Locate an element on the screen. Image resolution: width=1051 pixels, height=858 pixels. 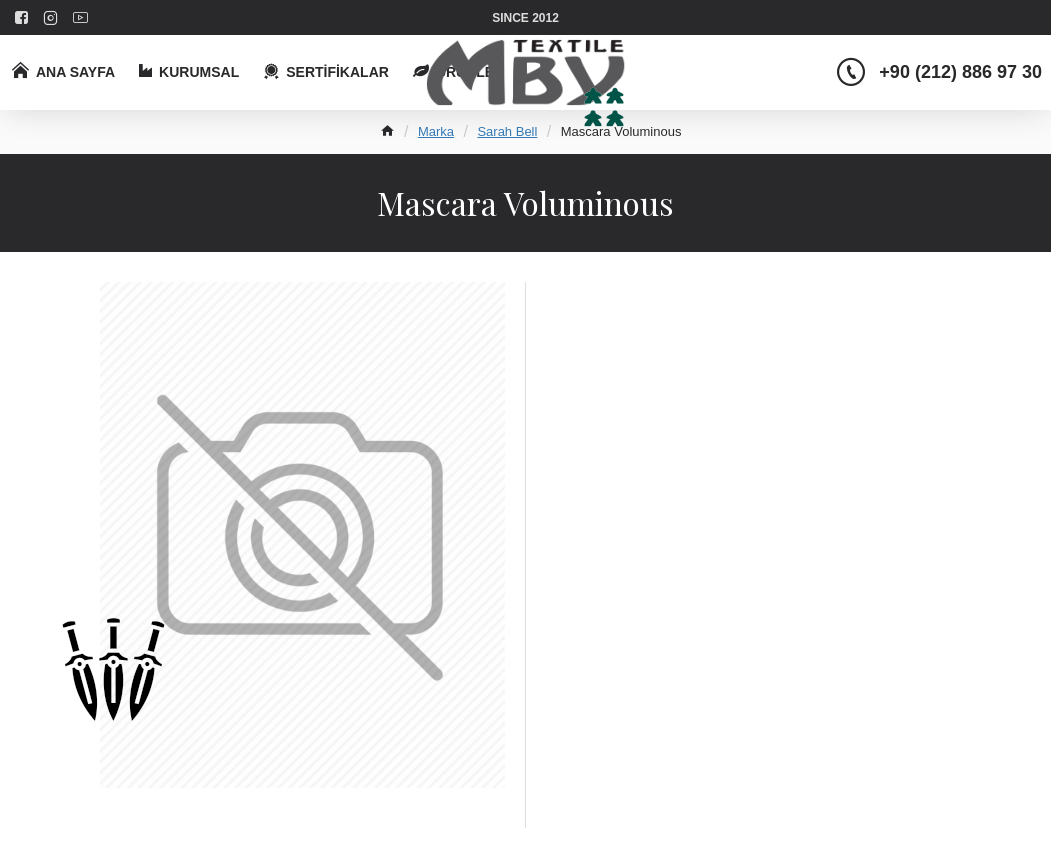
select daggers as your weapon type is located at coordinates (113, 669).